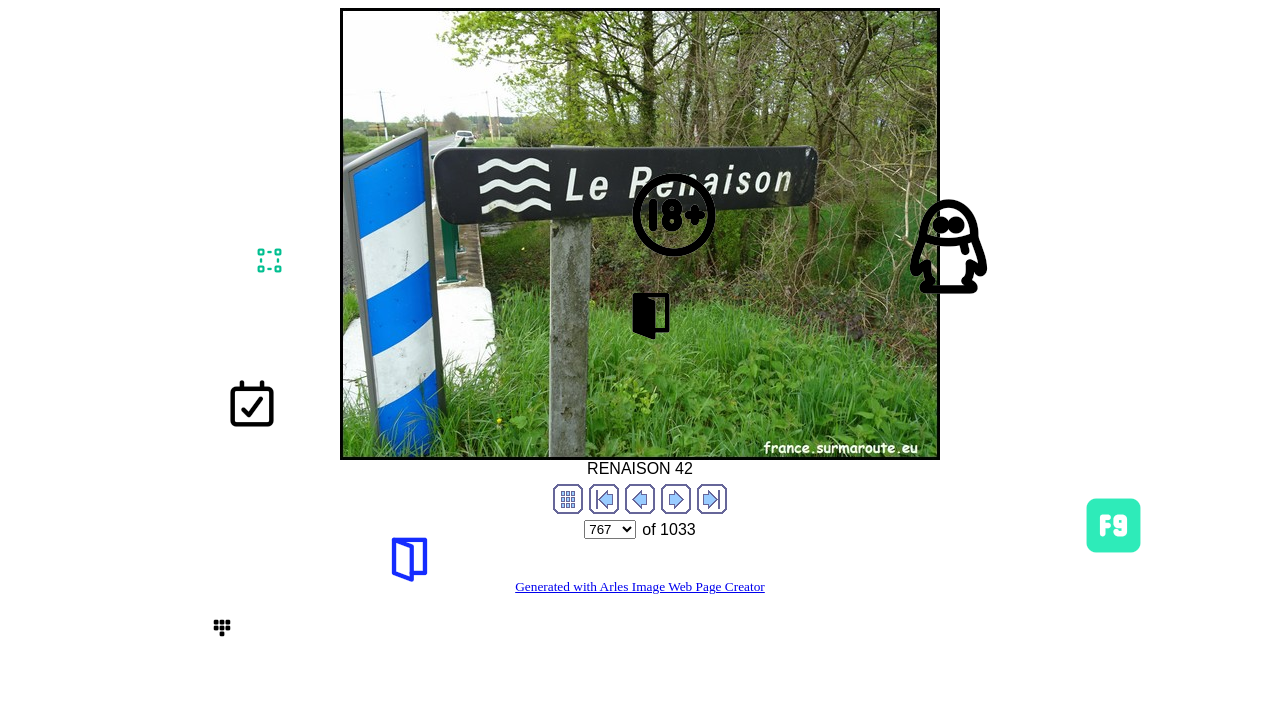 The height and width of the screenshot is (720, 1280). What do you see at coordinates (222, 628) in the screenshot?
I see `open the phone dialpad` at bounding box center [222, 628].